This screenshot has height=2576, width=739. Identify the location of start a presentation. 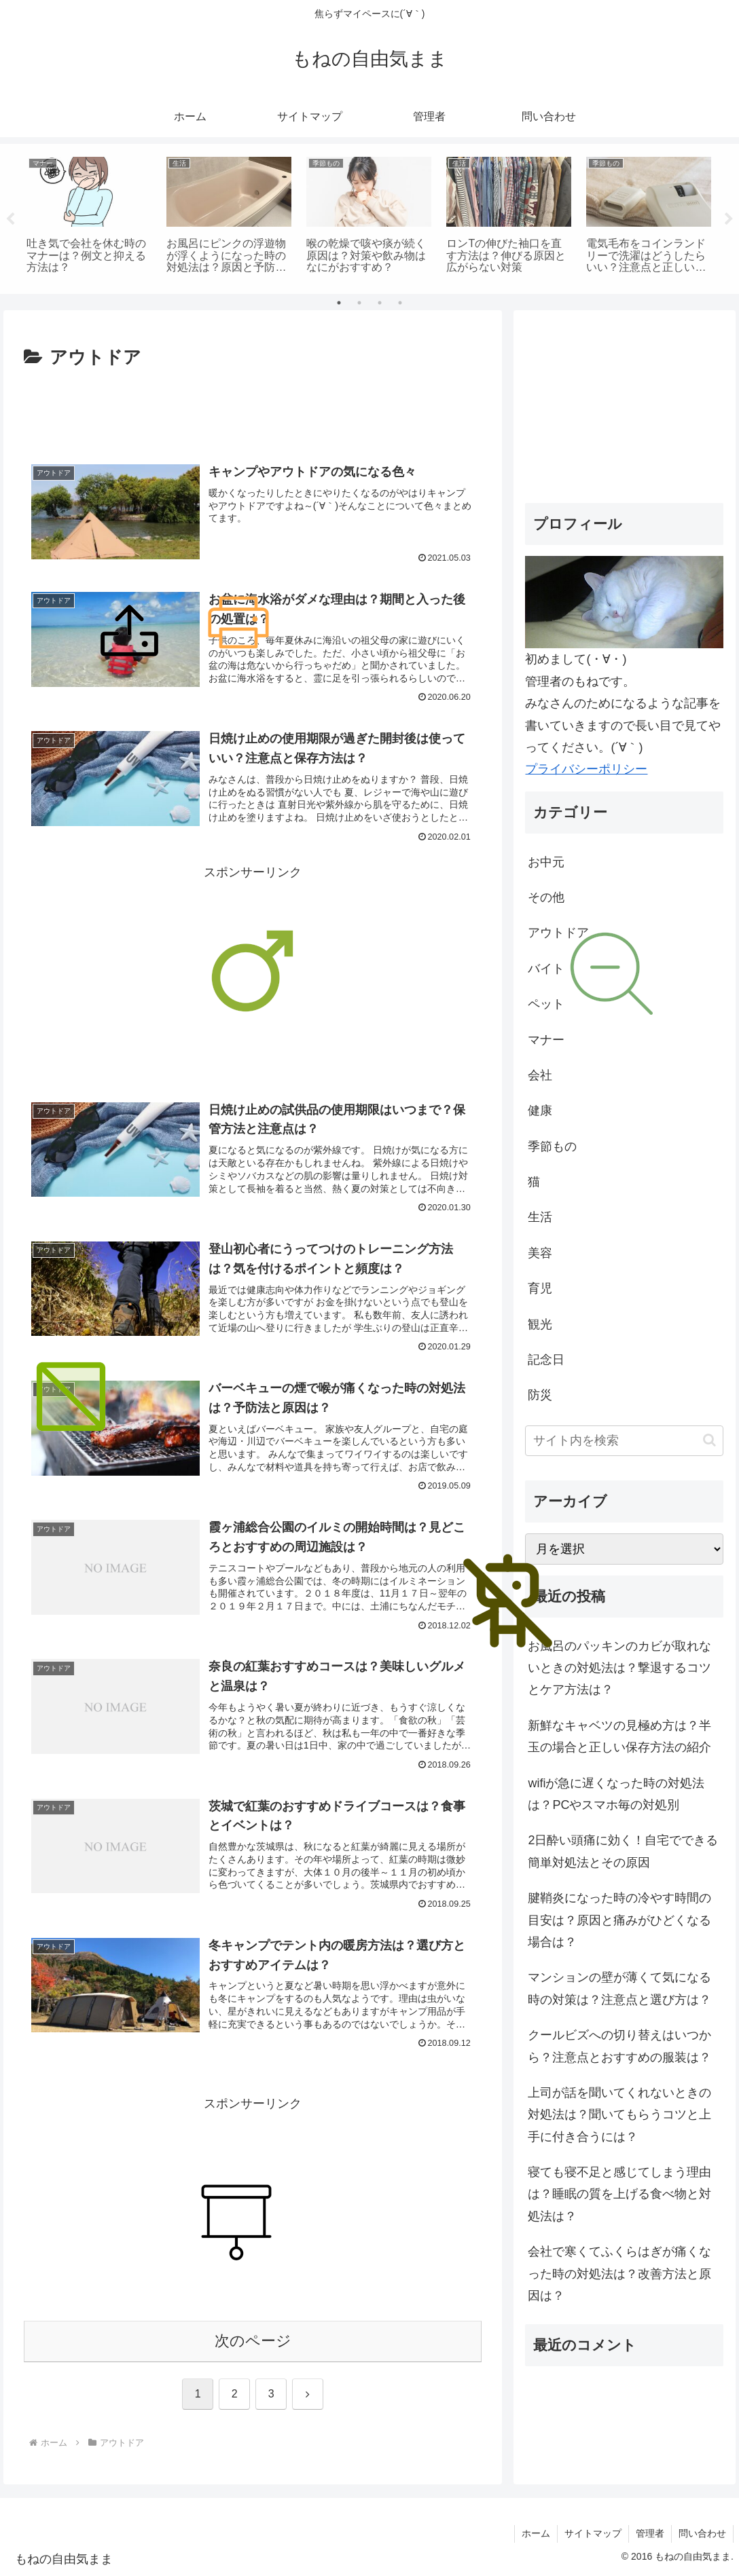
(236, 2217).